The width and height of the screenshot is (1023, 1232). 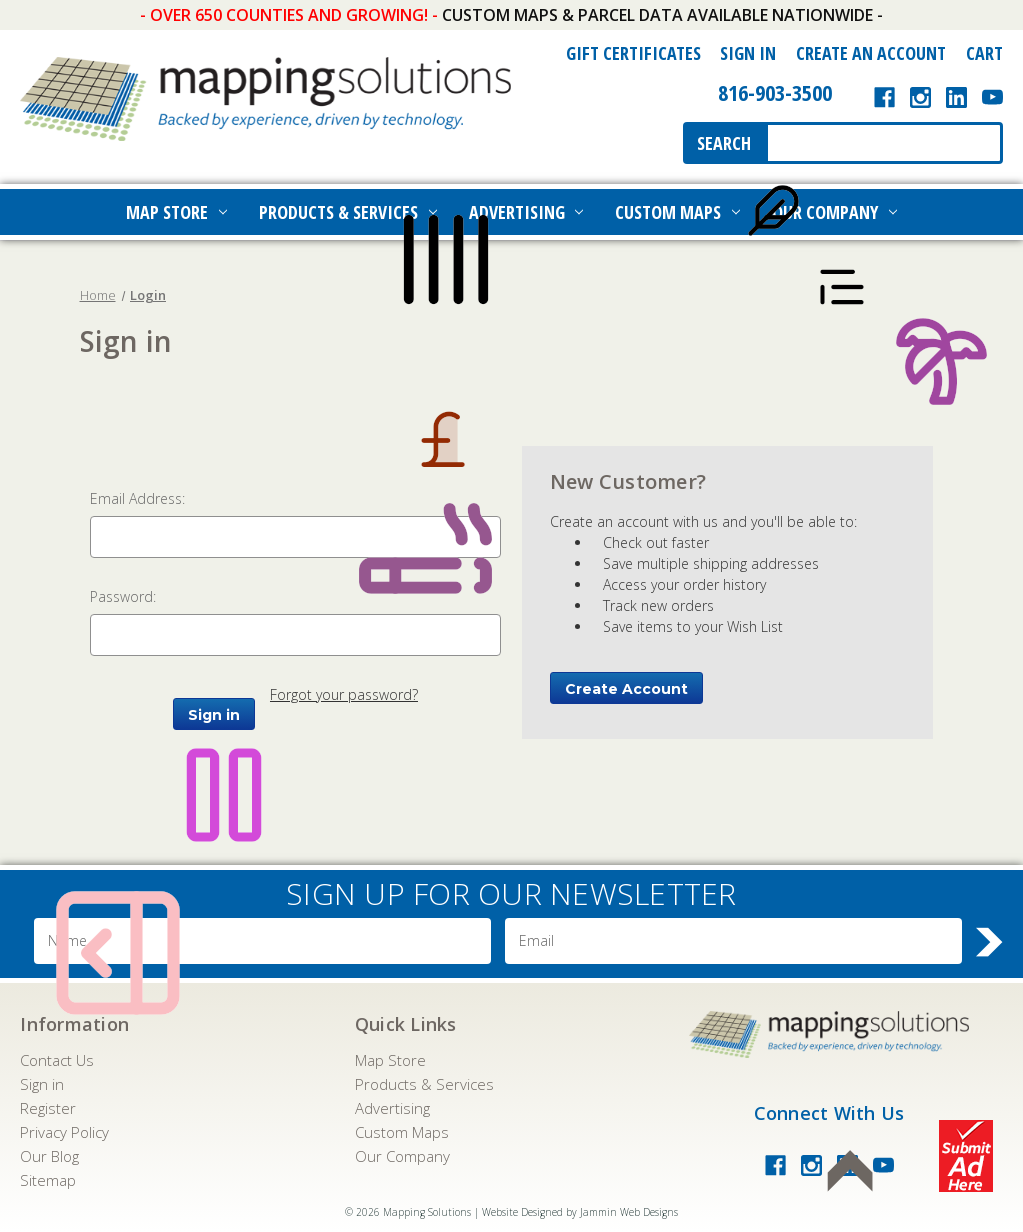 I want to click on open the right side panel, so click(x=118, y=953).